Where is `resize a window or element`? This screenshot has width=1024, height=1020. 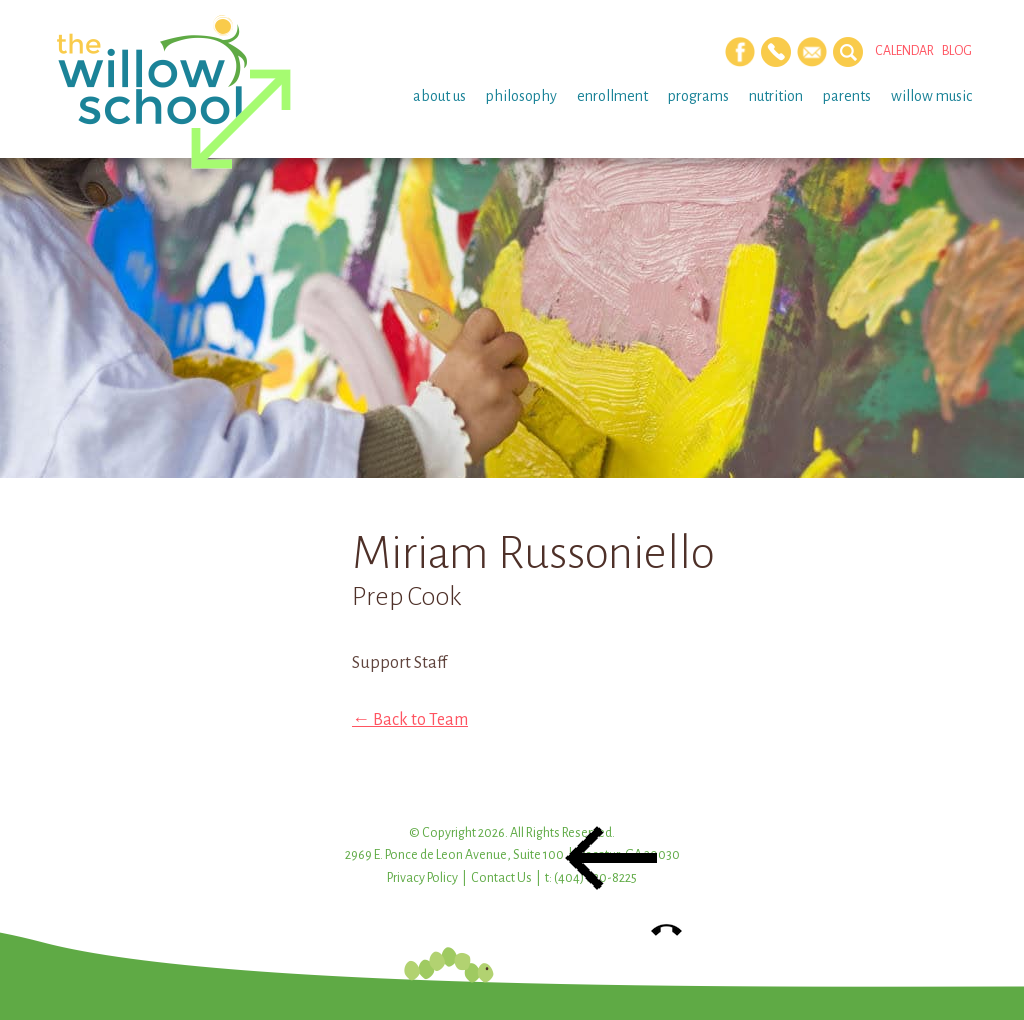
resize a window or element is located at coordinates (241, 119).